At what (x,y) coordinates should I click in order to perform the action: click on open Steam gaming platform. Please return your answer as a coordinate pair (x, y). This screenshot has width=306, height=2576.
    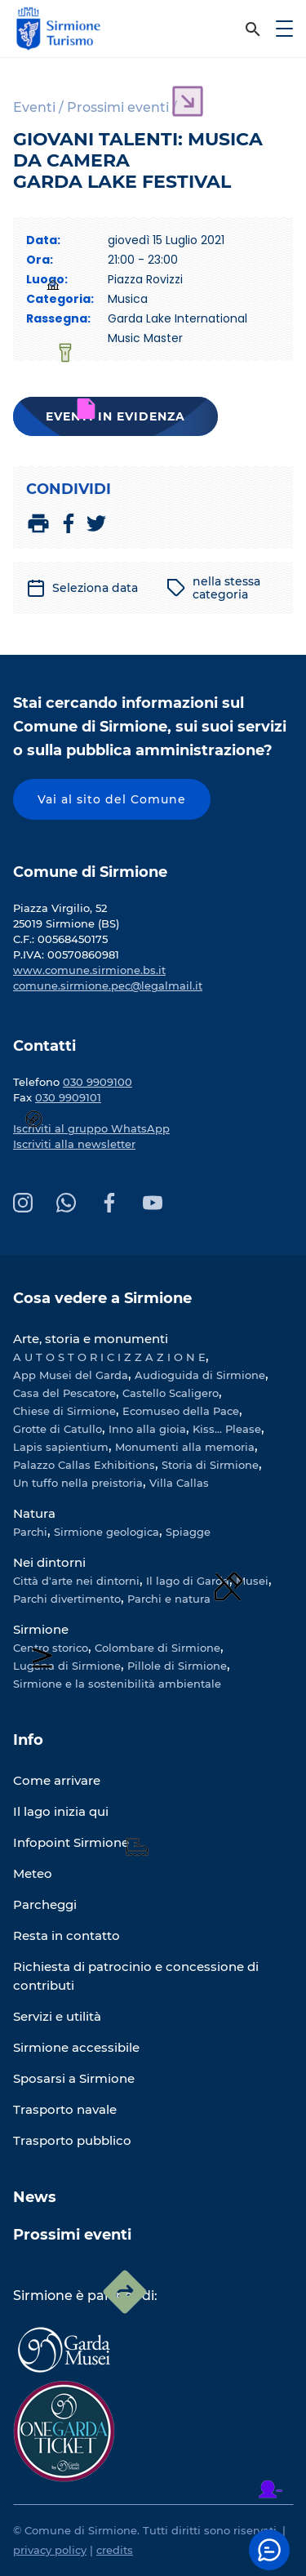
    Looking at the image, I should click on (33, 1119).